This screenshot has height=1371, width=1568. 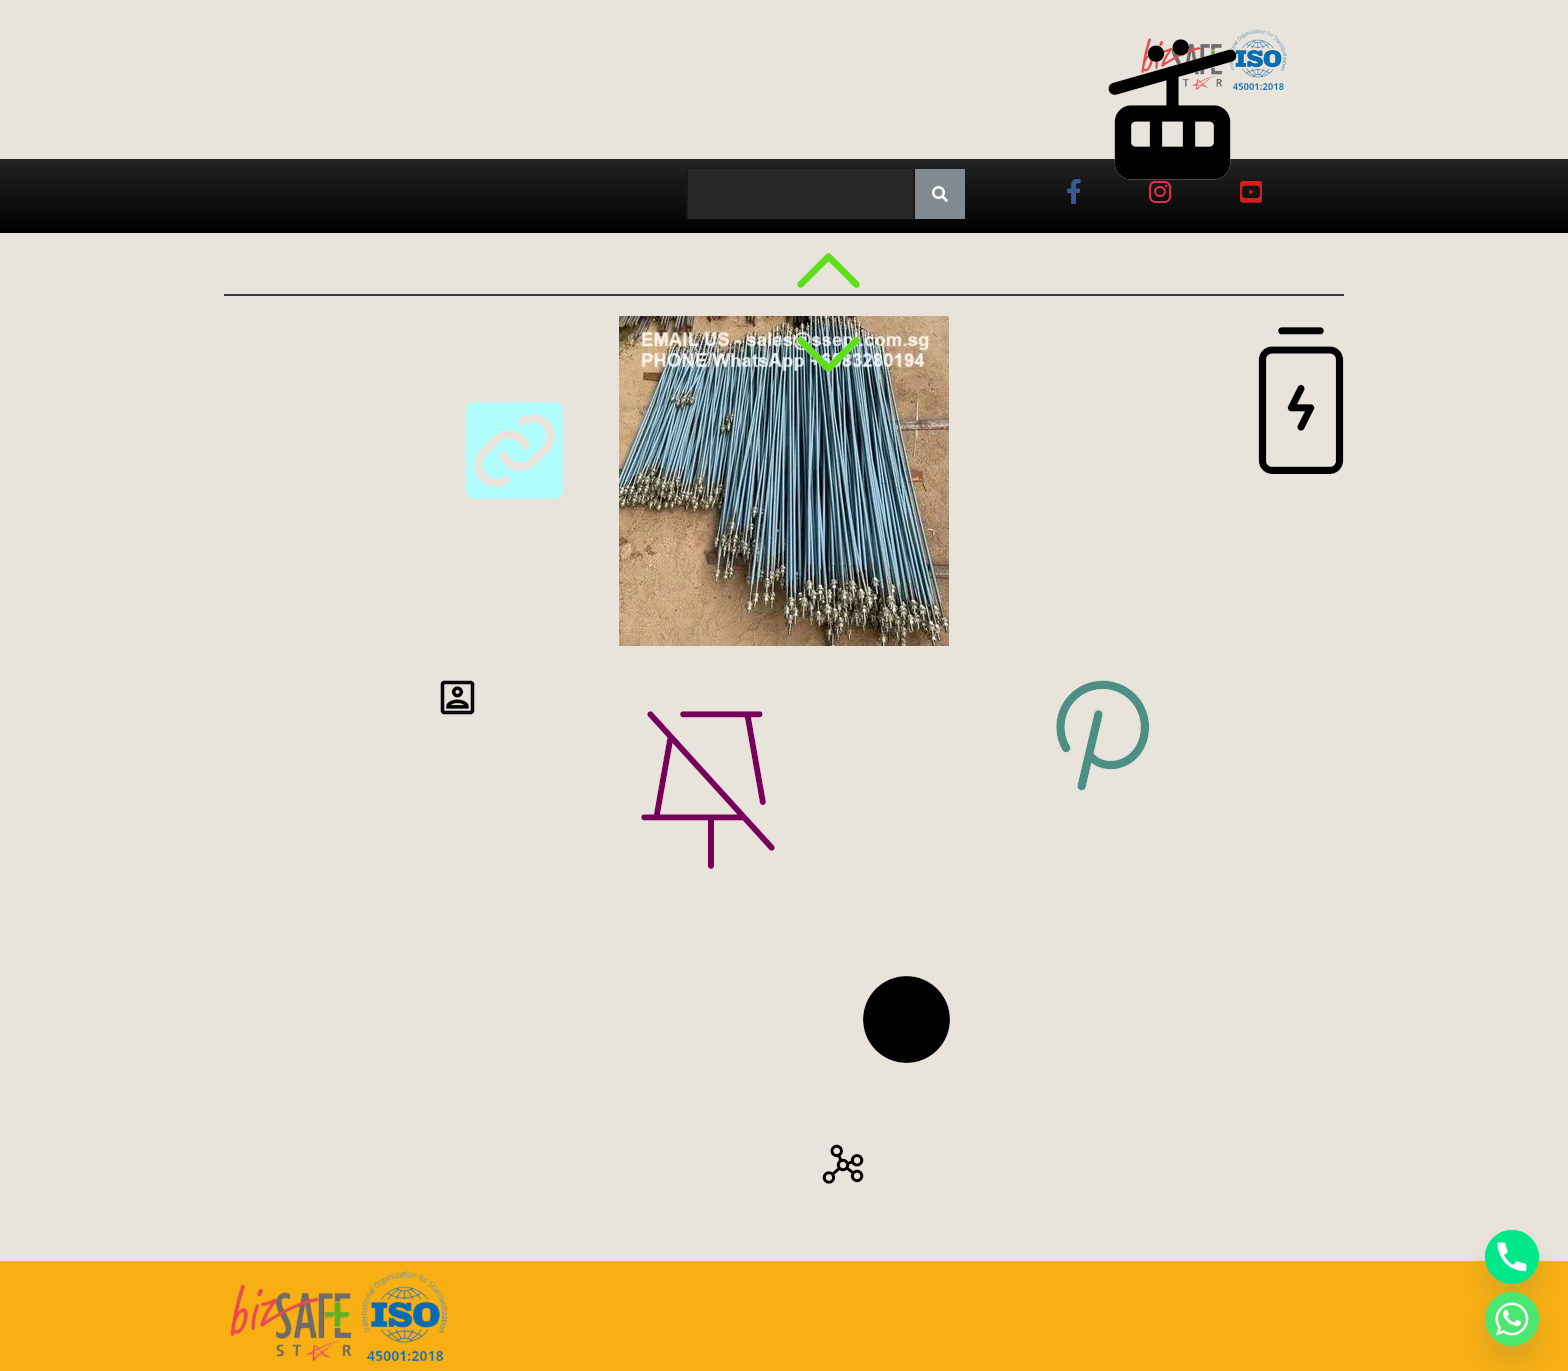 I want to click on open Pinterest app, so click(x=1098, y=735).